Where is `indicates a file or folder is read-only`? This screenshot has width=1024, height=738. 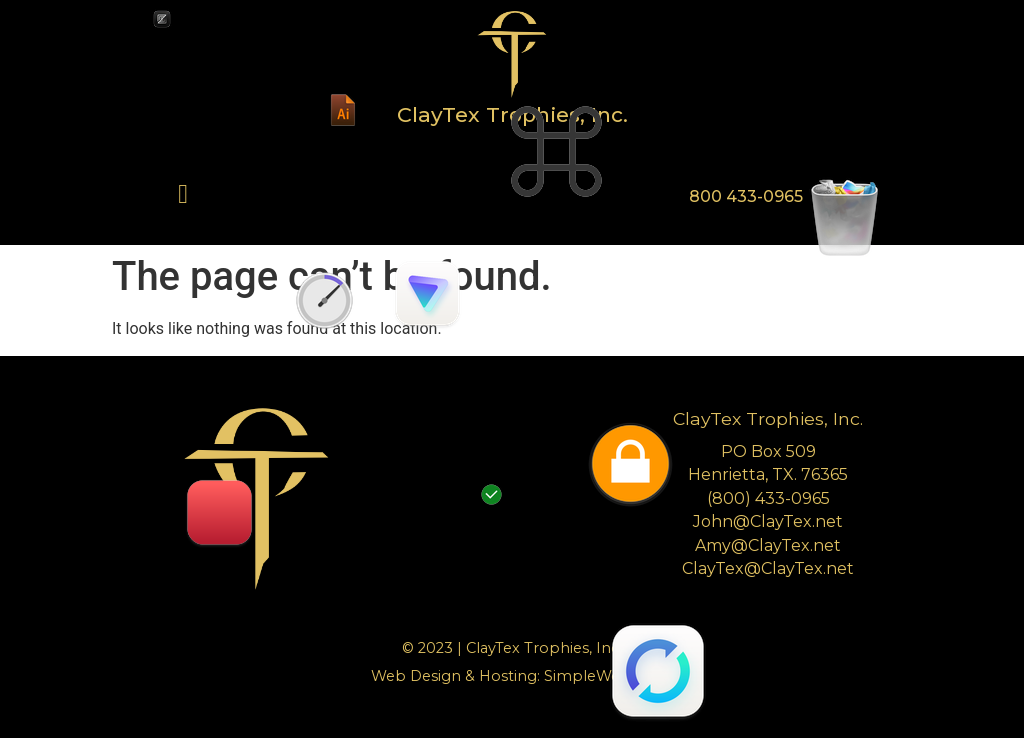
indicates a file or folder is read-only is located at coordinates (630, 463).